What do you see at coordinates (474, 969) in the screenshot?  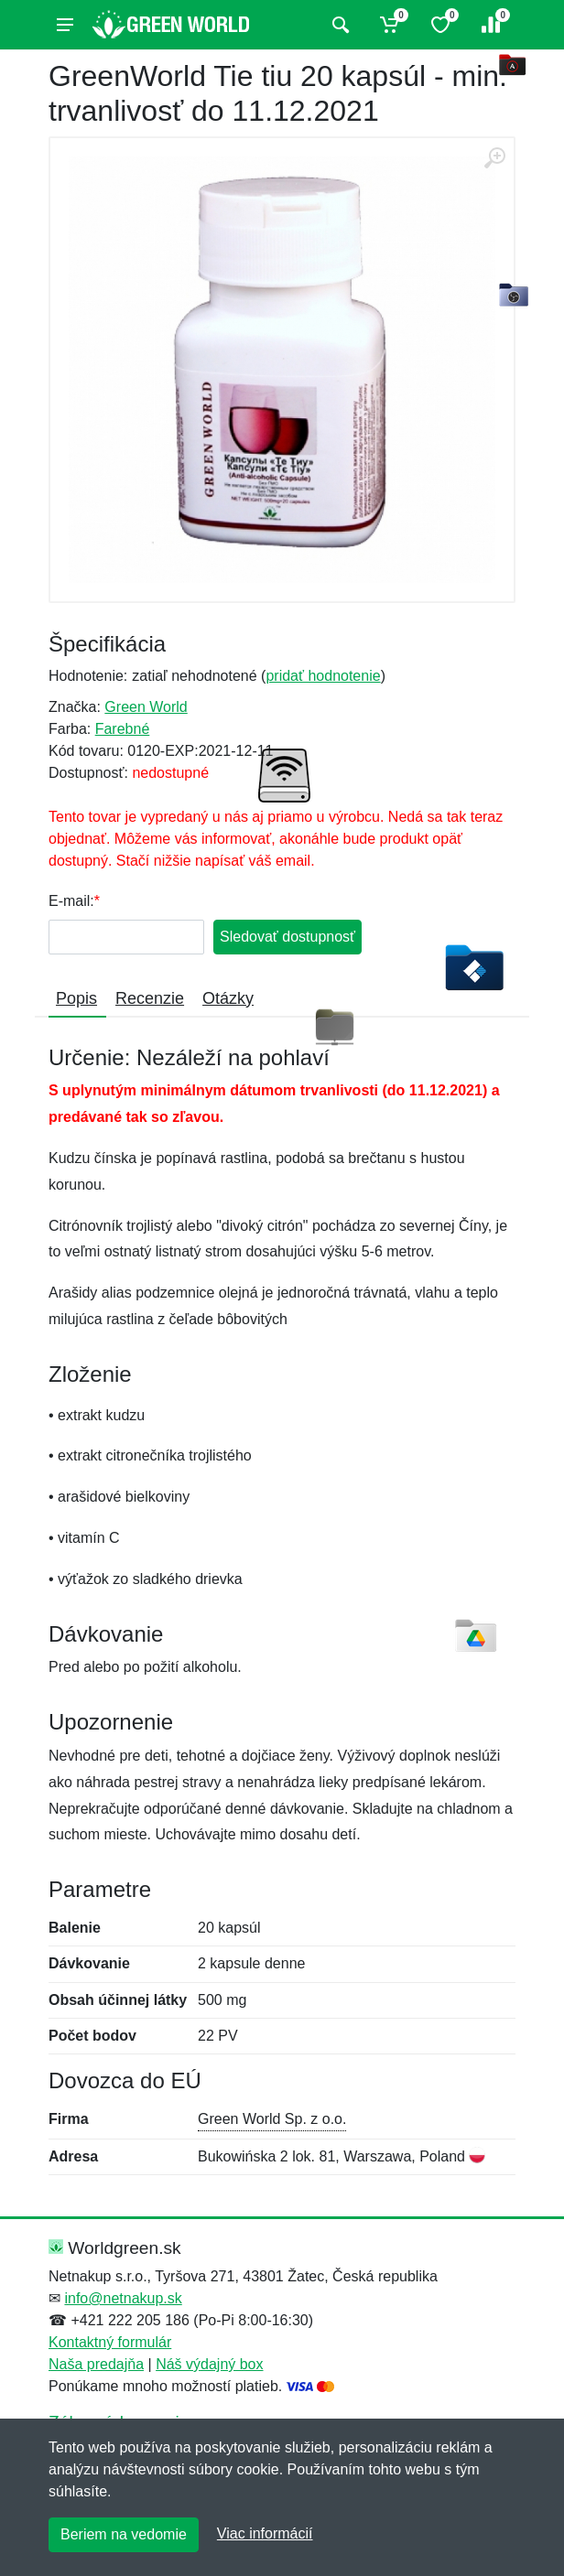 I see `open wondershare recoverit project folder` at bounding box center [474, 969].